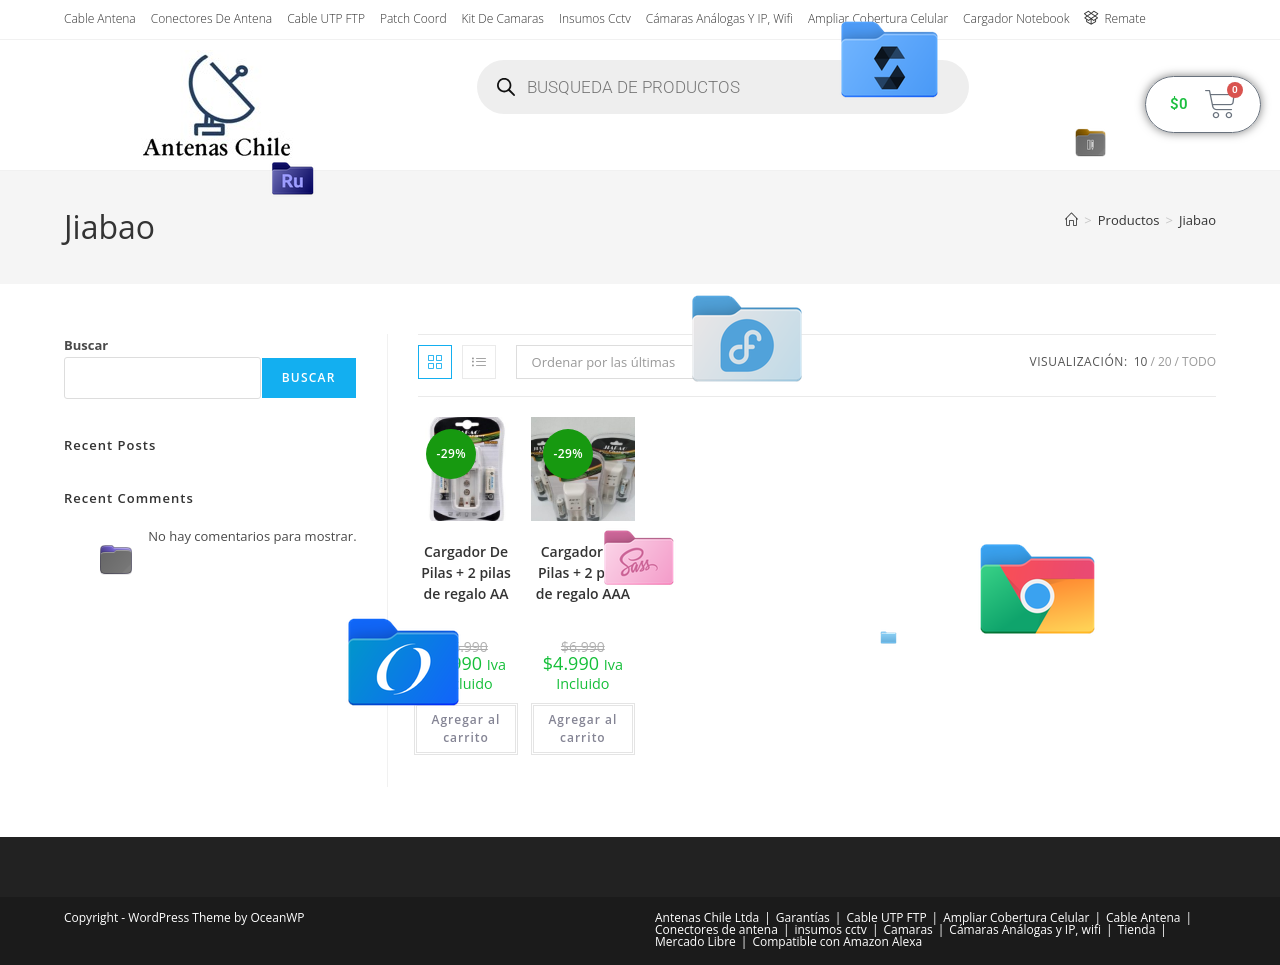 This screenshot has height=965, width=1280. Describe the element at coordinates (1037, 592) in the screenshot. I see `open folder containing google chrome files` at that location.